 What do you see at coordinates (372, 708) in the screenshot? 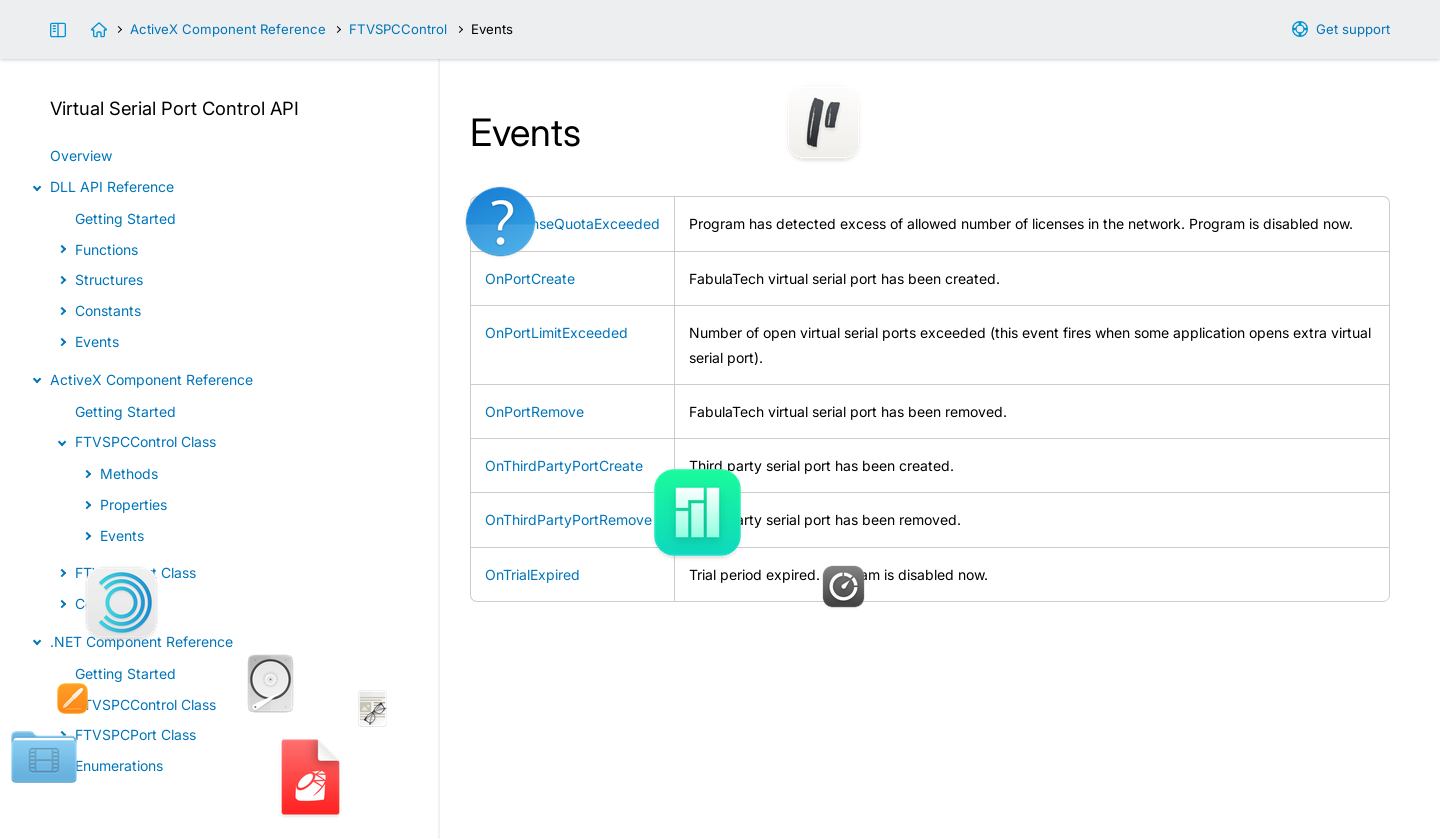
I see `open office productivity suite` at bounding box center [372, 708].